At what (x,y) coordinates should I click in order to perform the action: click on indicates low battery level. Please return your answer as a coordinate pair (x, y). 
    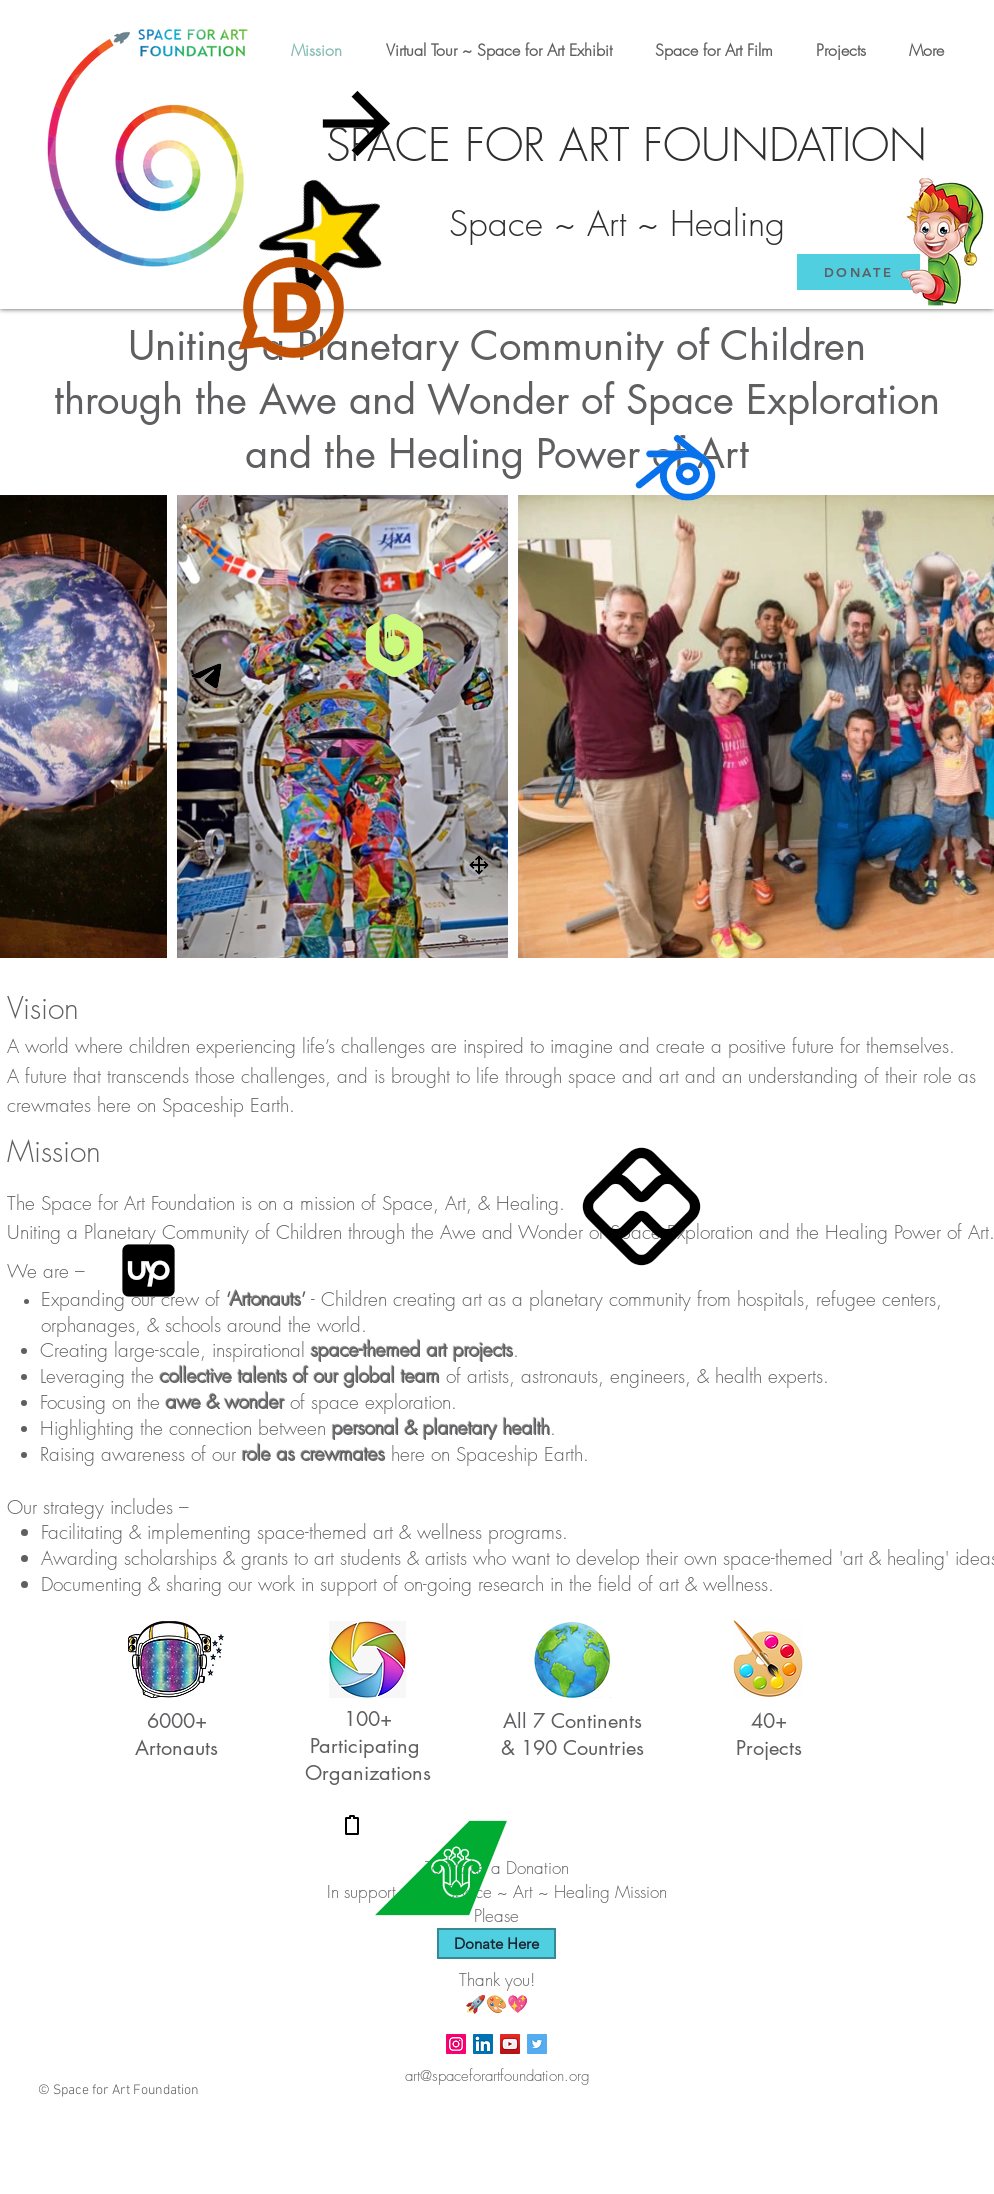
    Looking at the image, I should click on (352, 1825).